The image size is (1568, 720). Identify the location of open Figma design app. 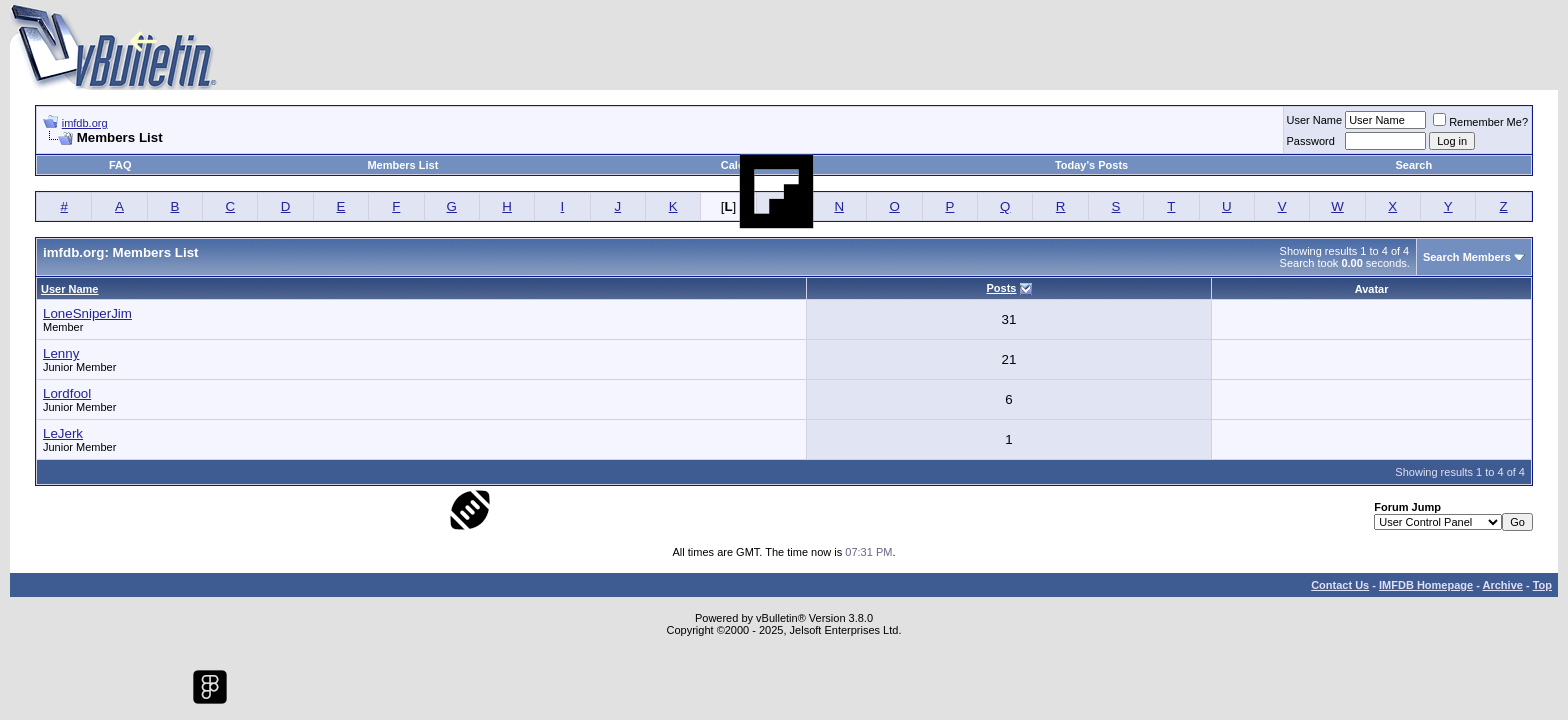
(210, 687).